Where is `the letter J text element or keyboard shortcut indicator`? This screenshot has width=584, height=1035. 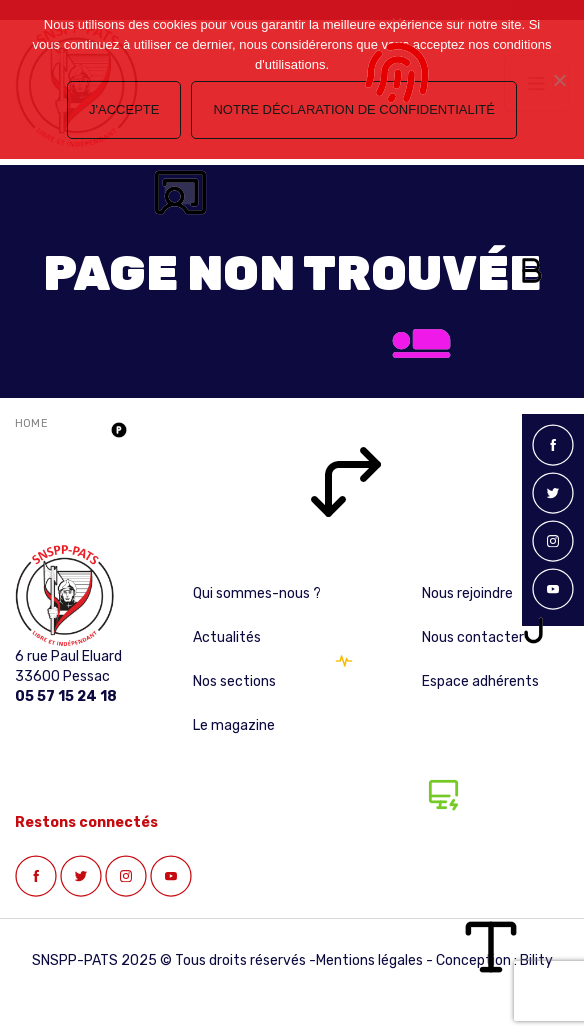
the letter J text element or keyboard shortcut indicator is located at coordinates (533, 630).